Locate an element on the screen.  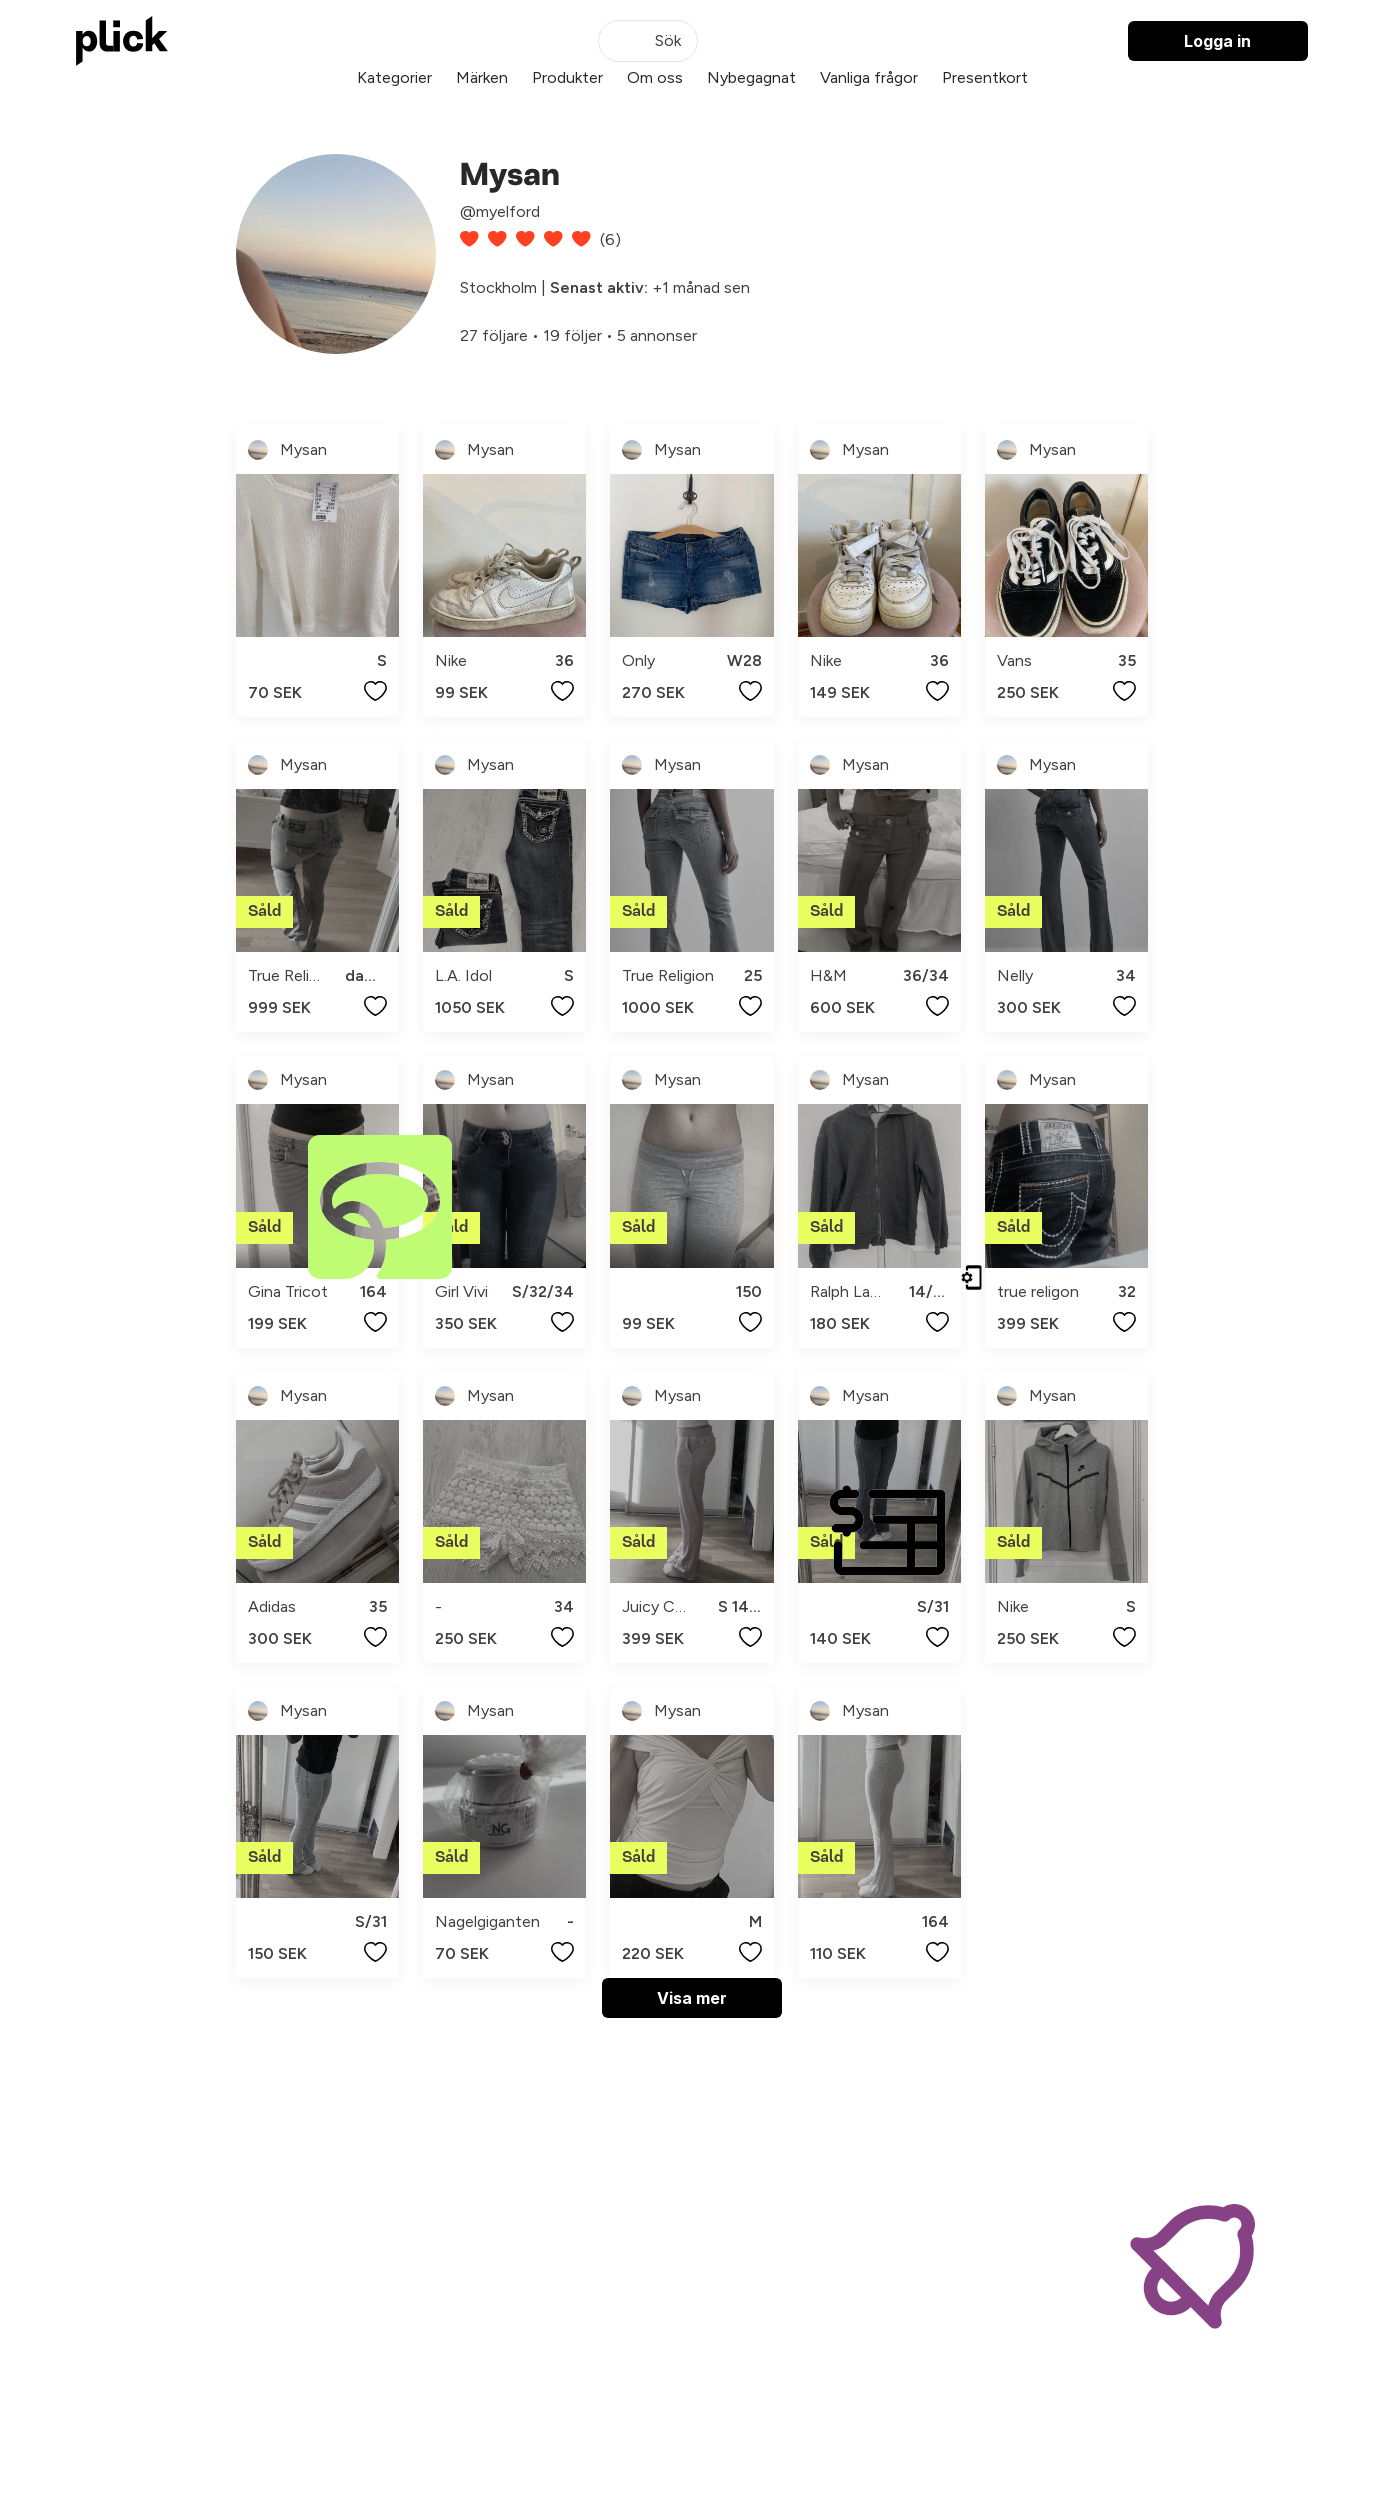
view invoice details is located at coordinates (889, 1532).